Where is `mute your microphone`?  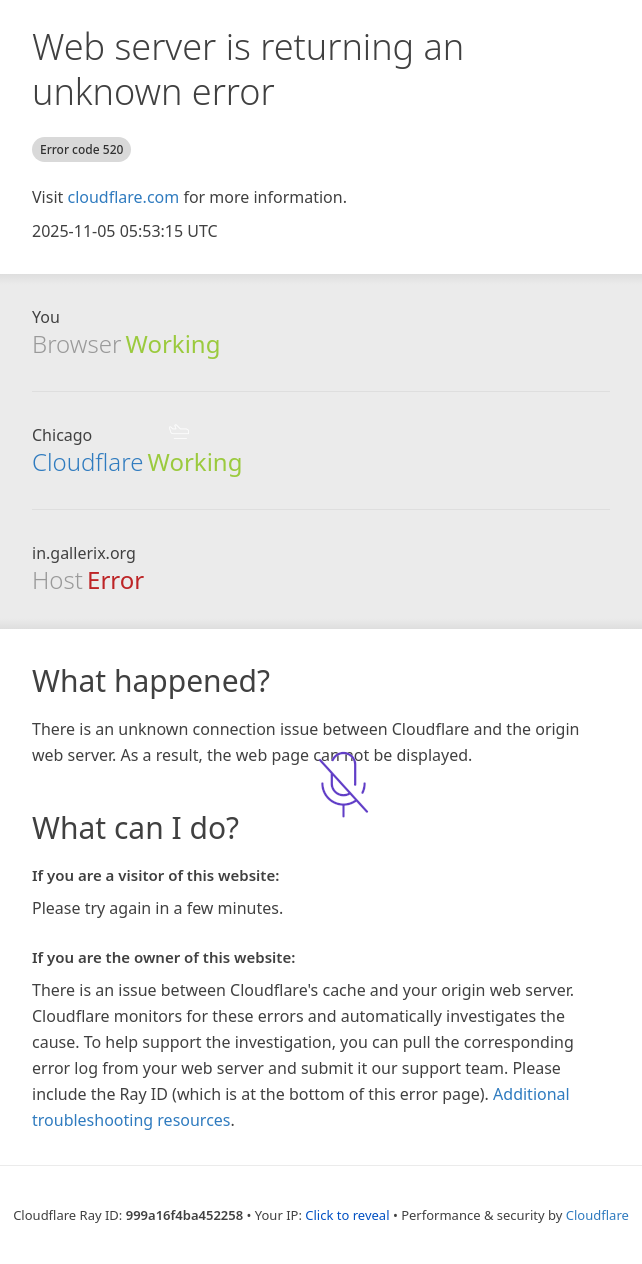
mute your microphone is located at coordinates (343, 783).